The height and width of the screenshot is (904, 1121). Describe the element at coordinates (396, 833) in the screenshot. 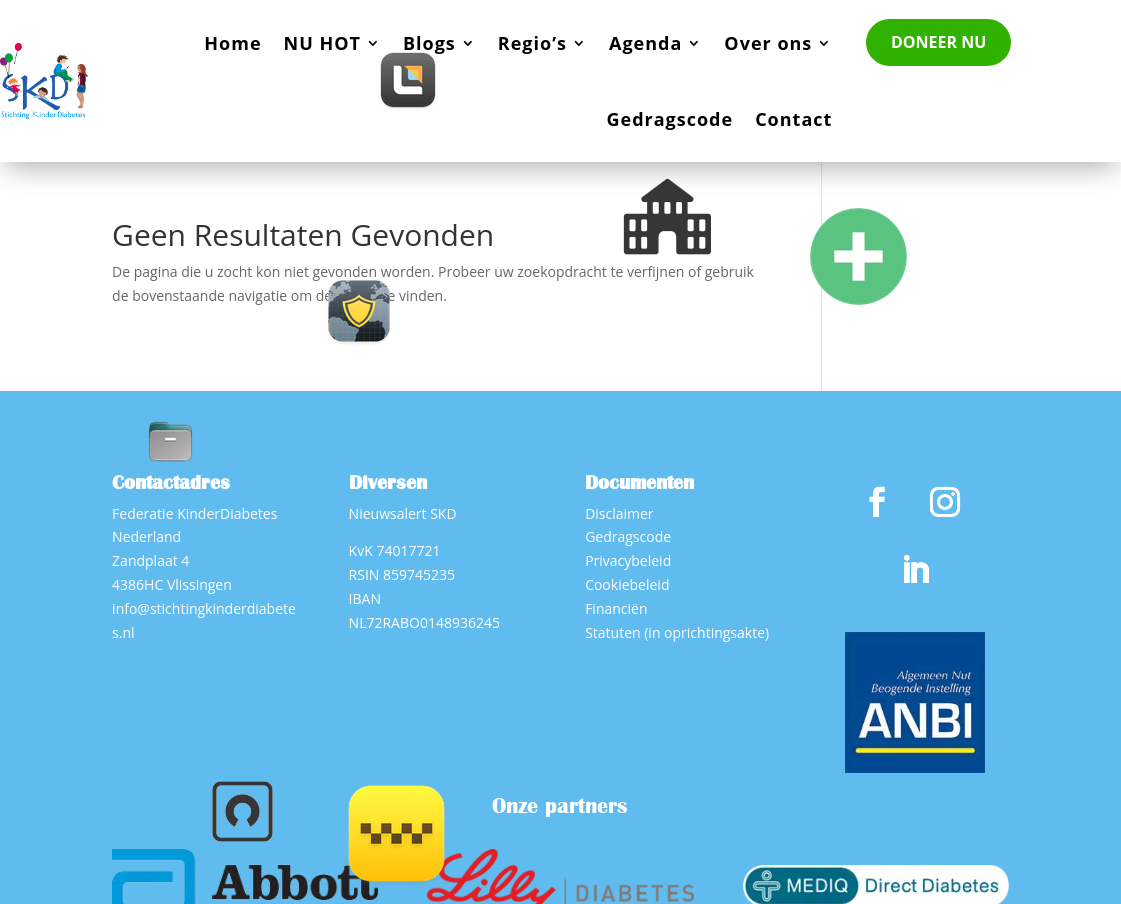

I see `open taxi or ride-hailing app` at that location.